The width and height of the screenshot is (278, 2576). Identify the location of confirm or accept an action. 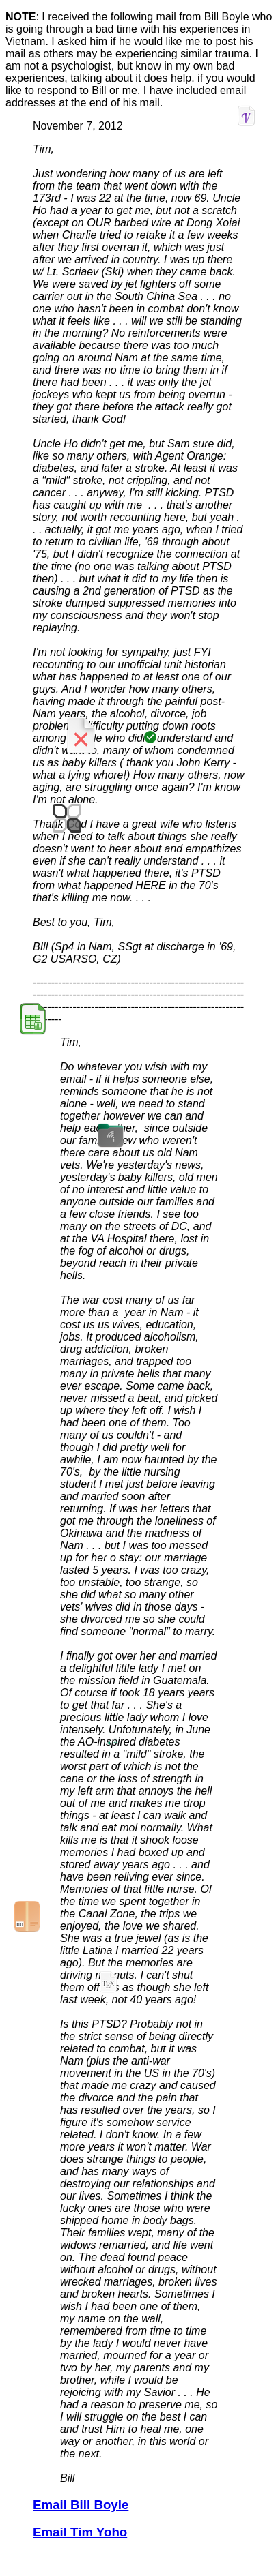
(150, 737).